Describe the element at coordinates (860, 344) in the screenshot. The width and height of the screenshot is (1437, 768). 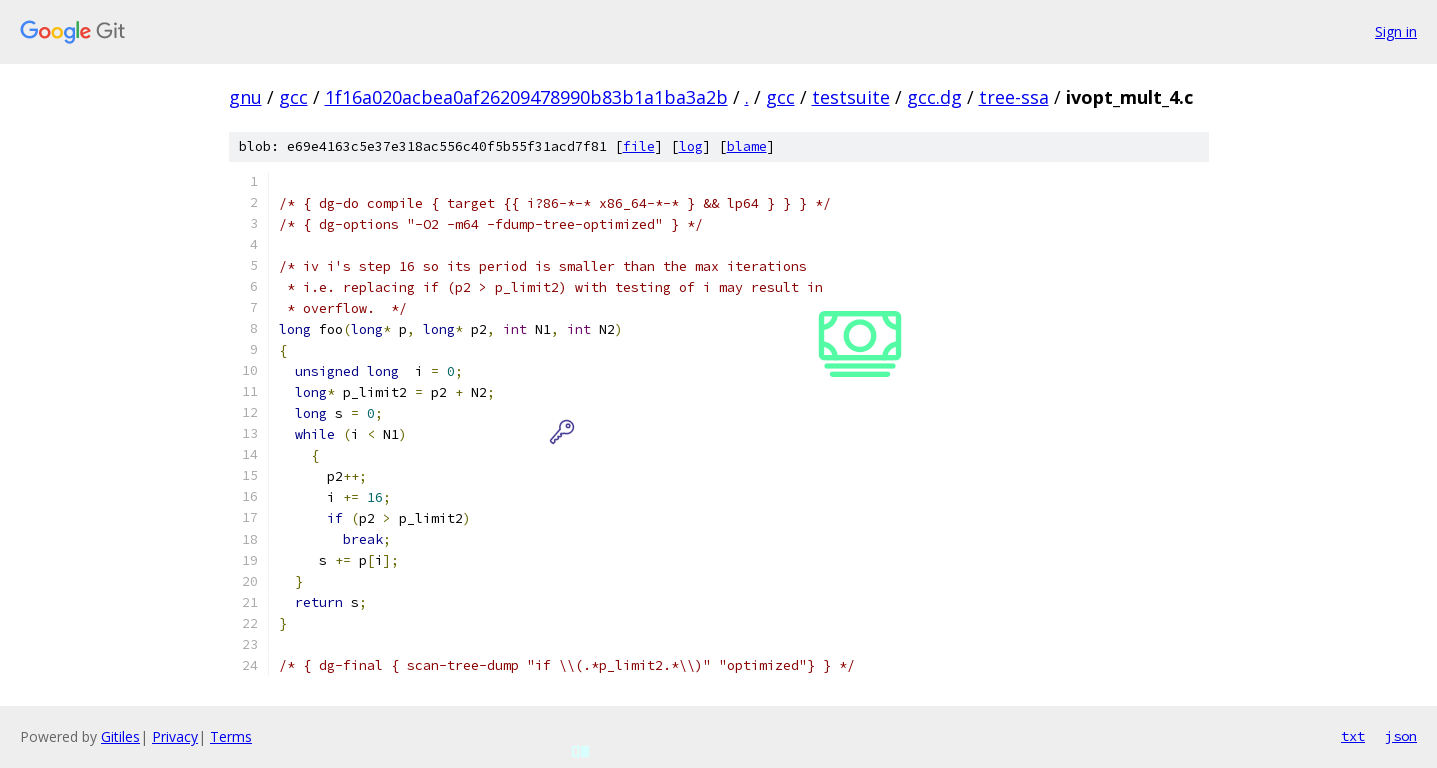
I see `view your cash balance` at that location.